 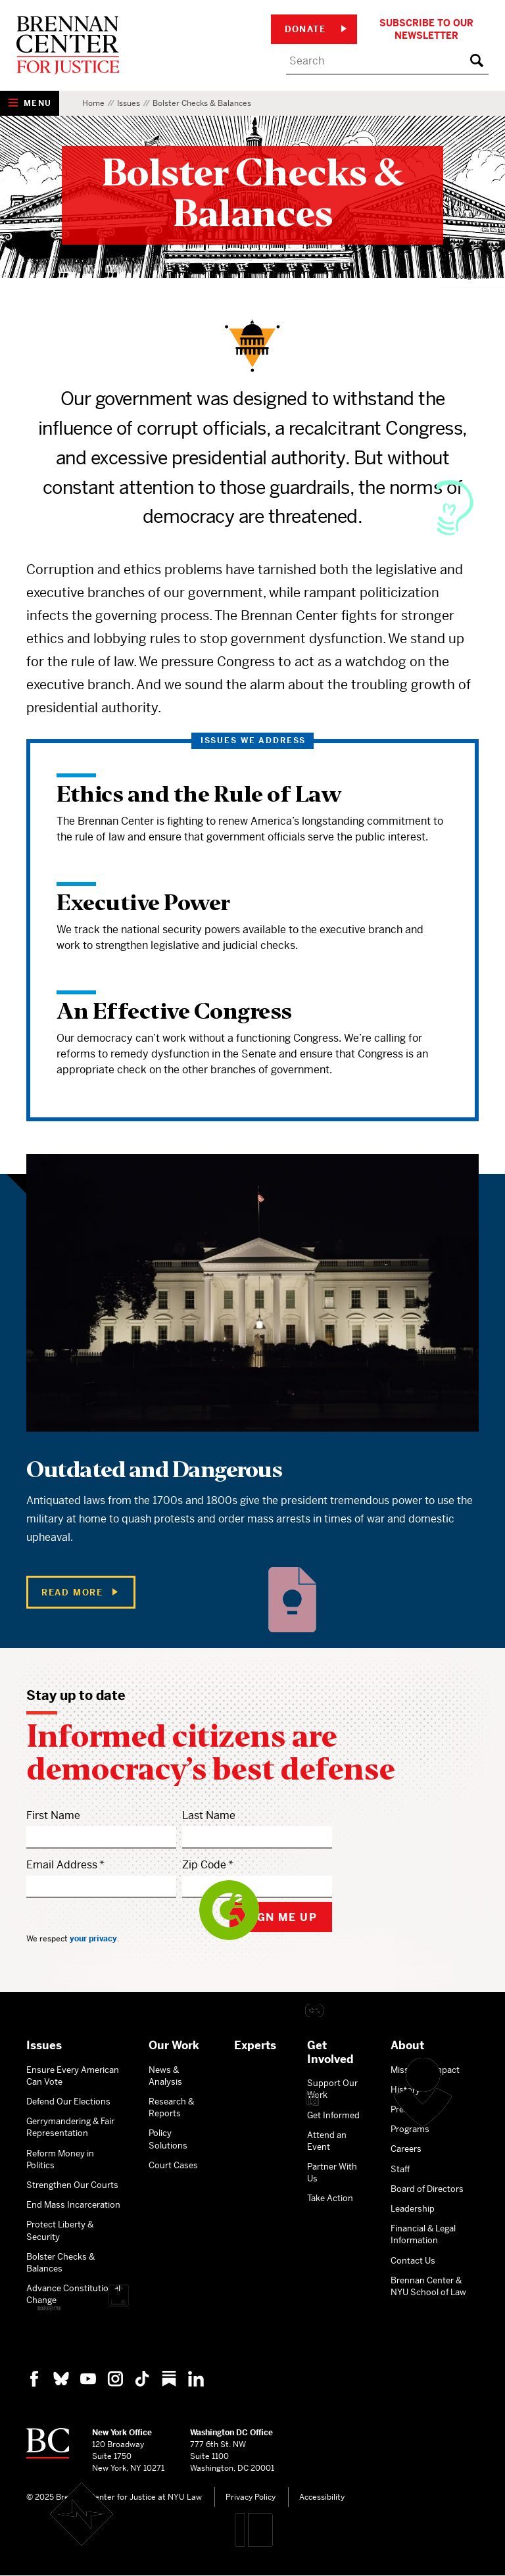 I want to click on normalize.css library logo, so click(x=82, y=2514).